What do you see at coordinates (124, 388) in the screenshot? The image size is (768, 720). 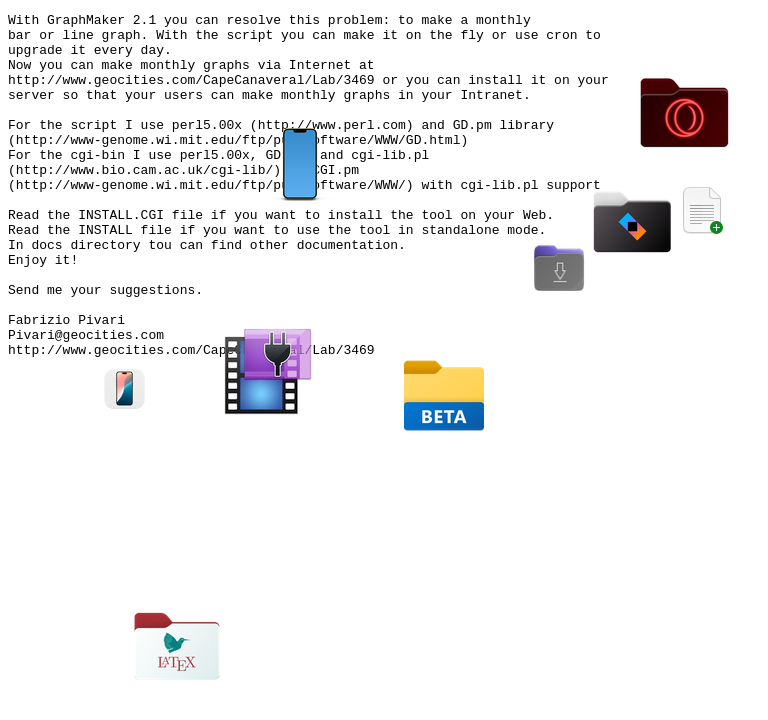 I see `mirror your iPhone screen to your Mac` at bounding box center [124, 388].